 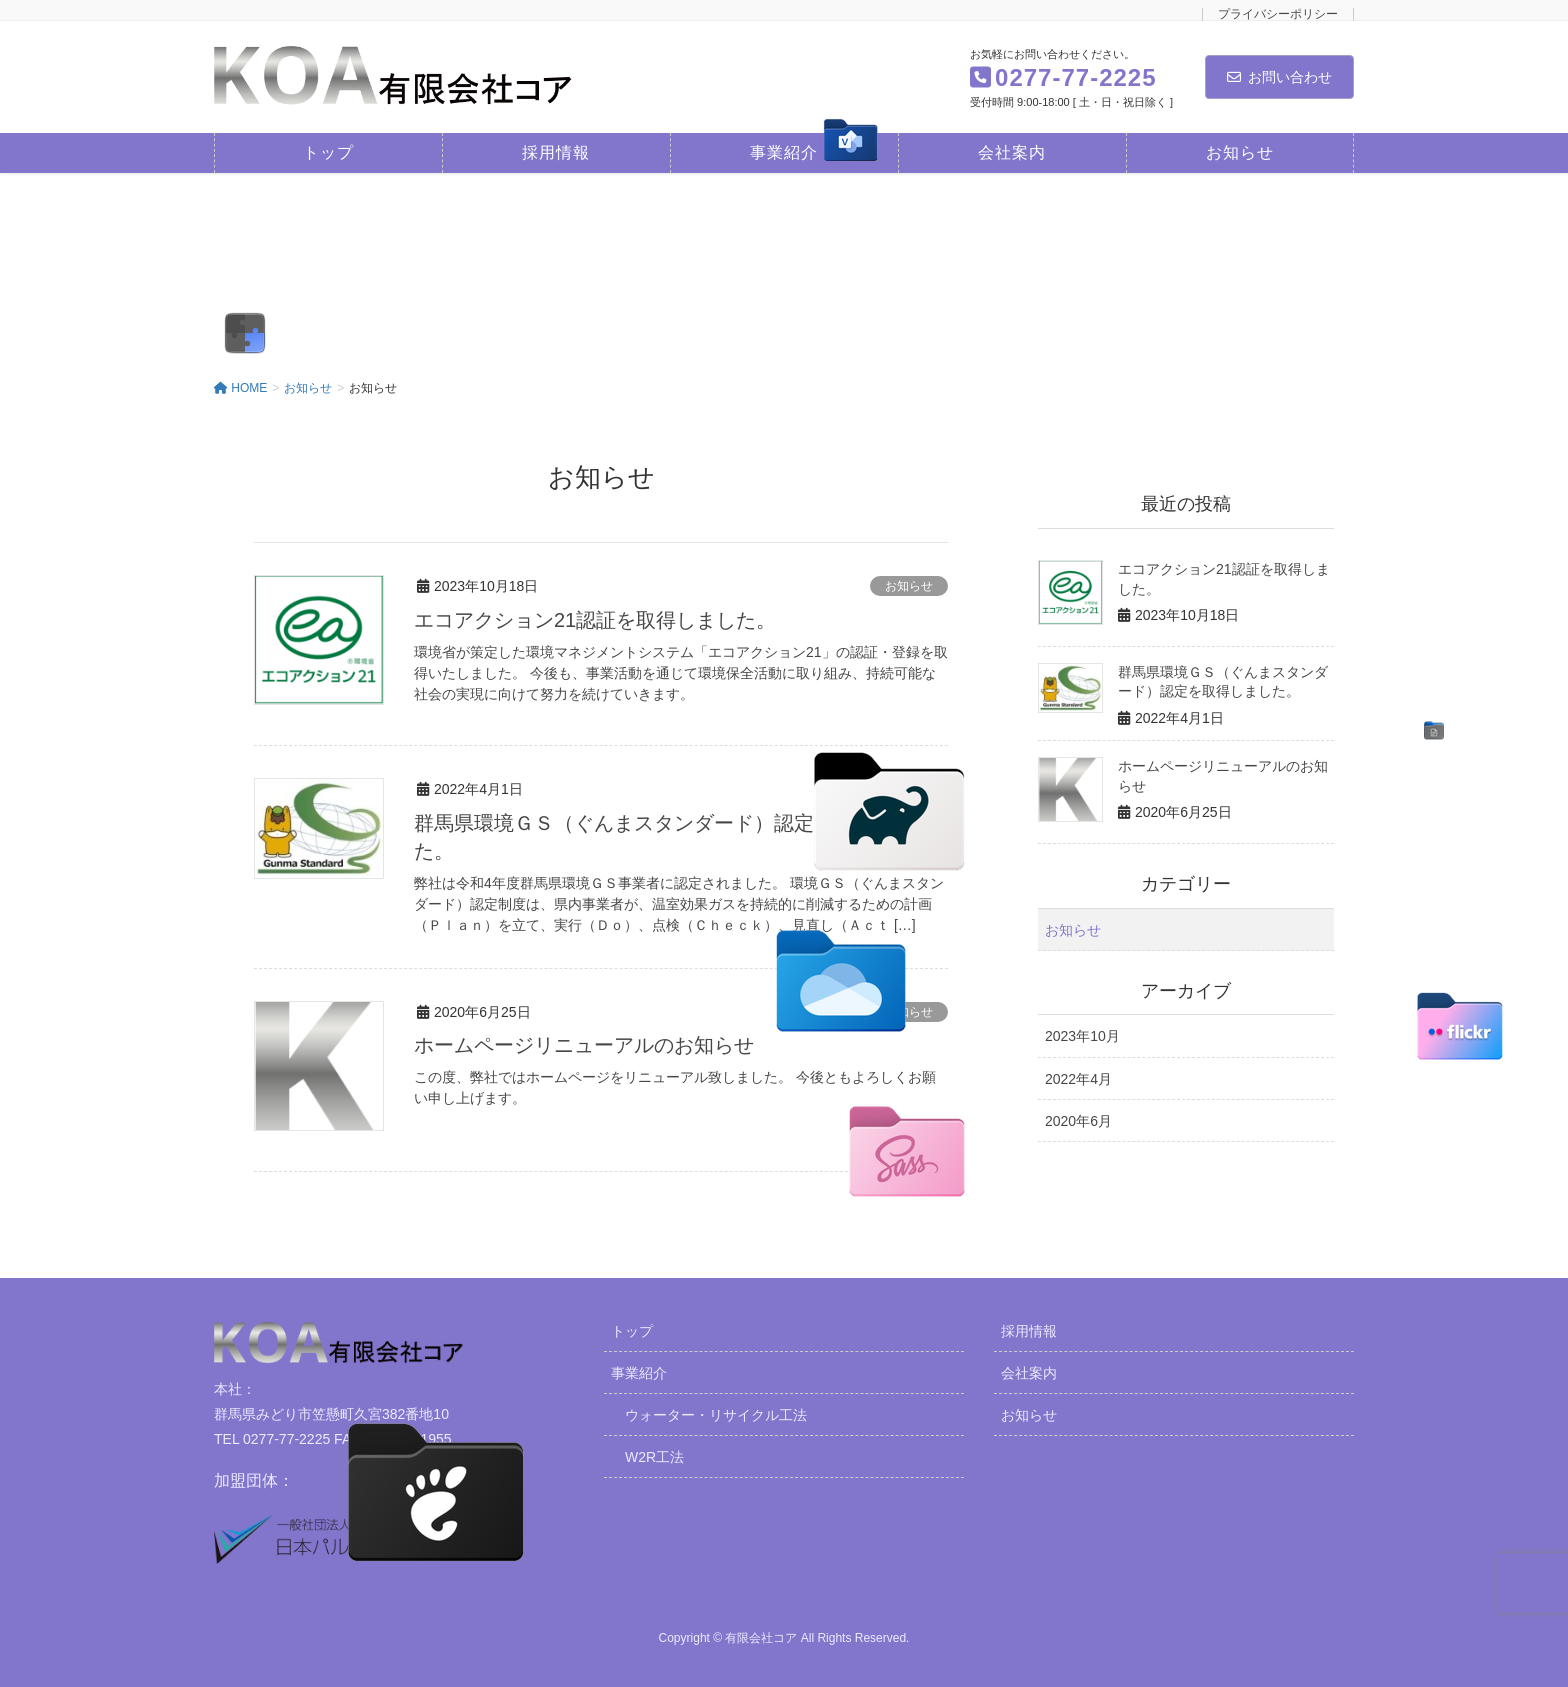 I want to click on open folder containing microsoft visio files, so click(x=850, y=141).